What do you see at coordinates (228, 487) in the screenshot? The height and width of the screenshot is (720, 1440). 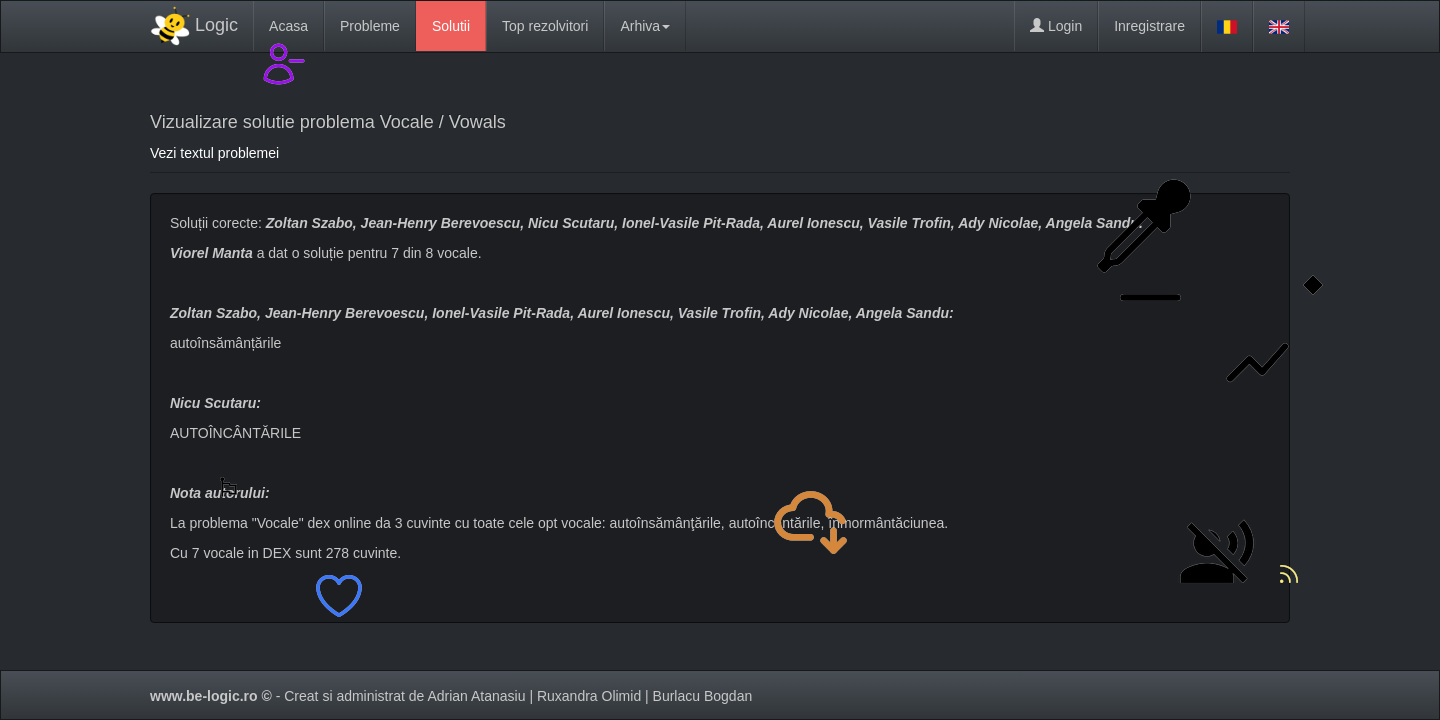 I see `access flag emoji or country symbols` at bounding box center [228, 487].